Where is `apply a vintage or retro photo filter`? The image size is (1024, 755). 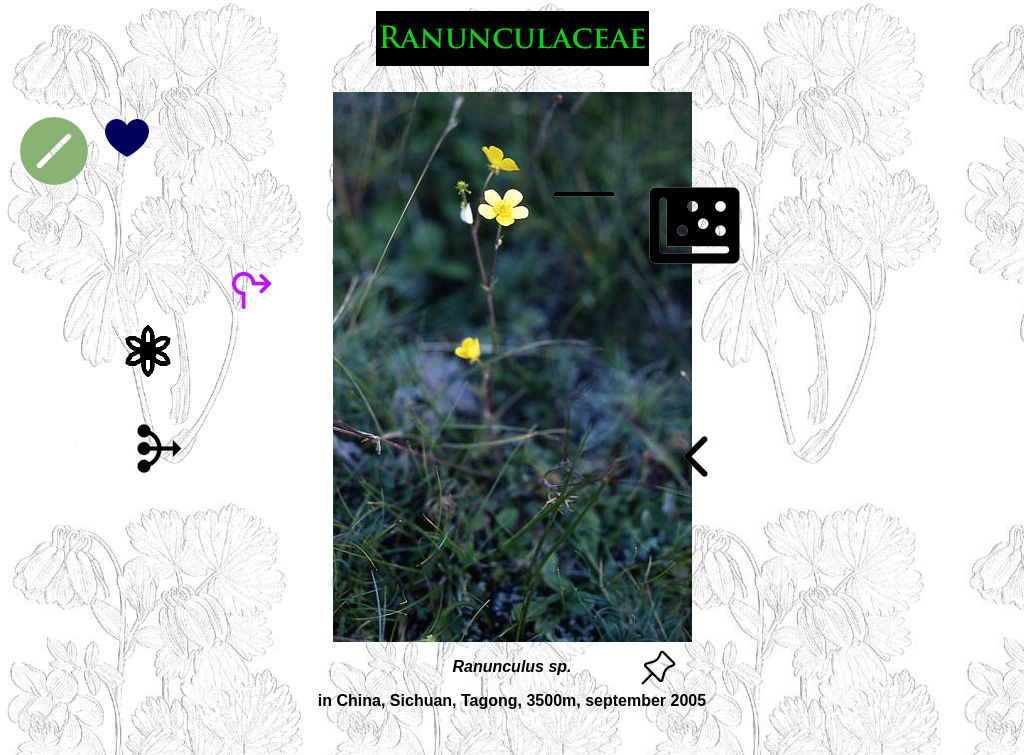 apply a vintage or retro photo filter is located at coordinates (148, 351).